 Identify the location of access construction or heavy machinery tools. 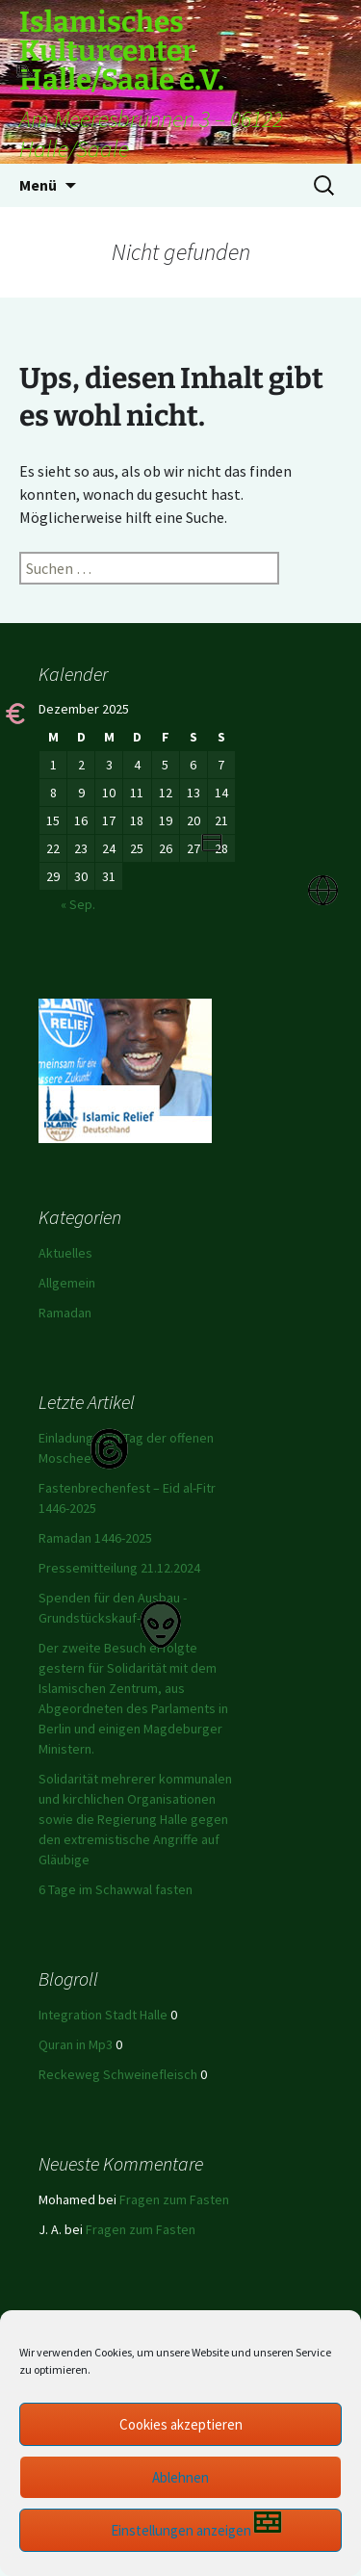
(26, 71).